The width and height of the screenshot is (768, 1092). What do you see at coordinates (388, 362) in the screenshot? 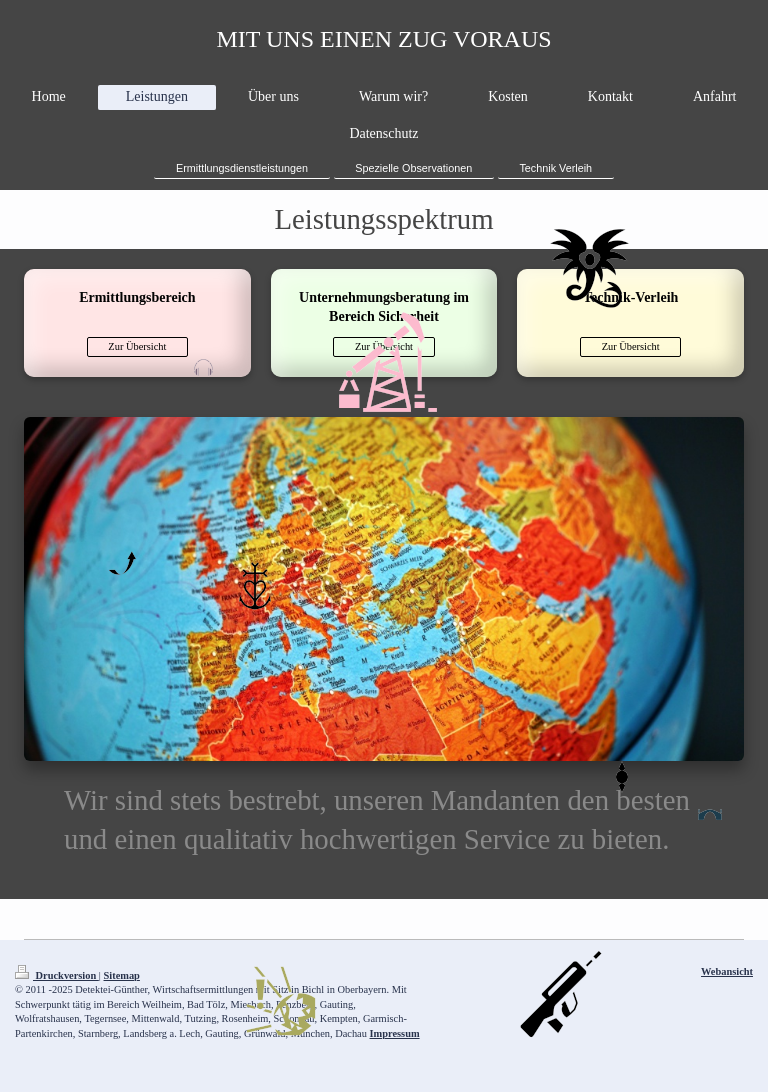
I see `access oil production or extraction features` at bounding box center [388, 362].